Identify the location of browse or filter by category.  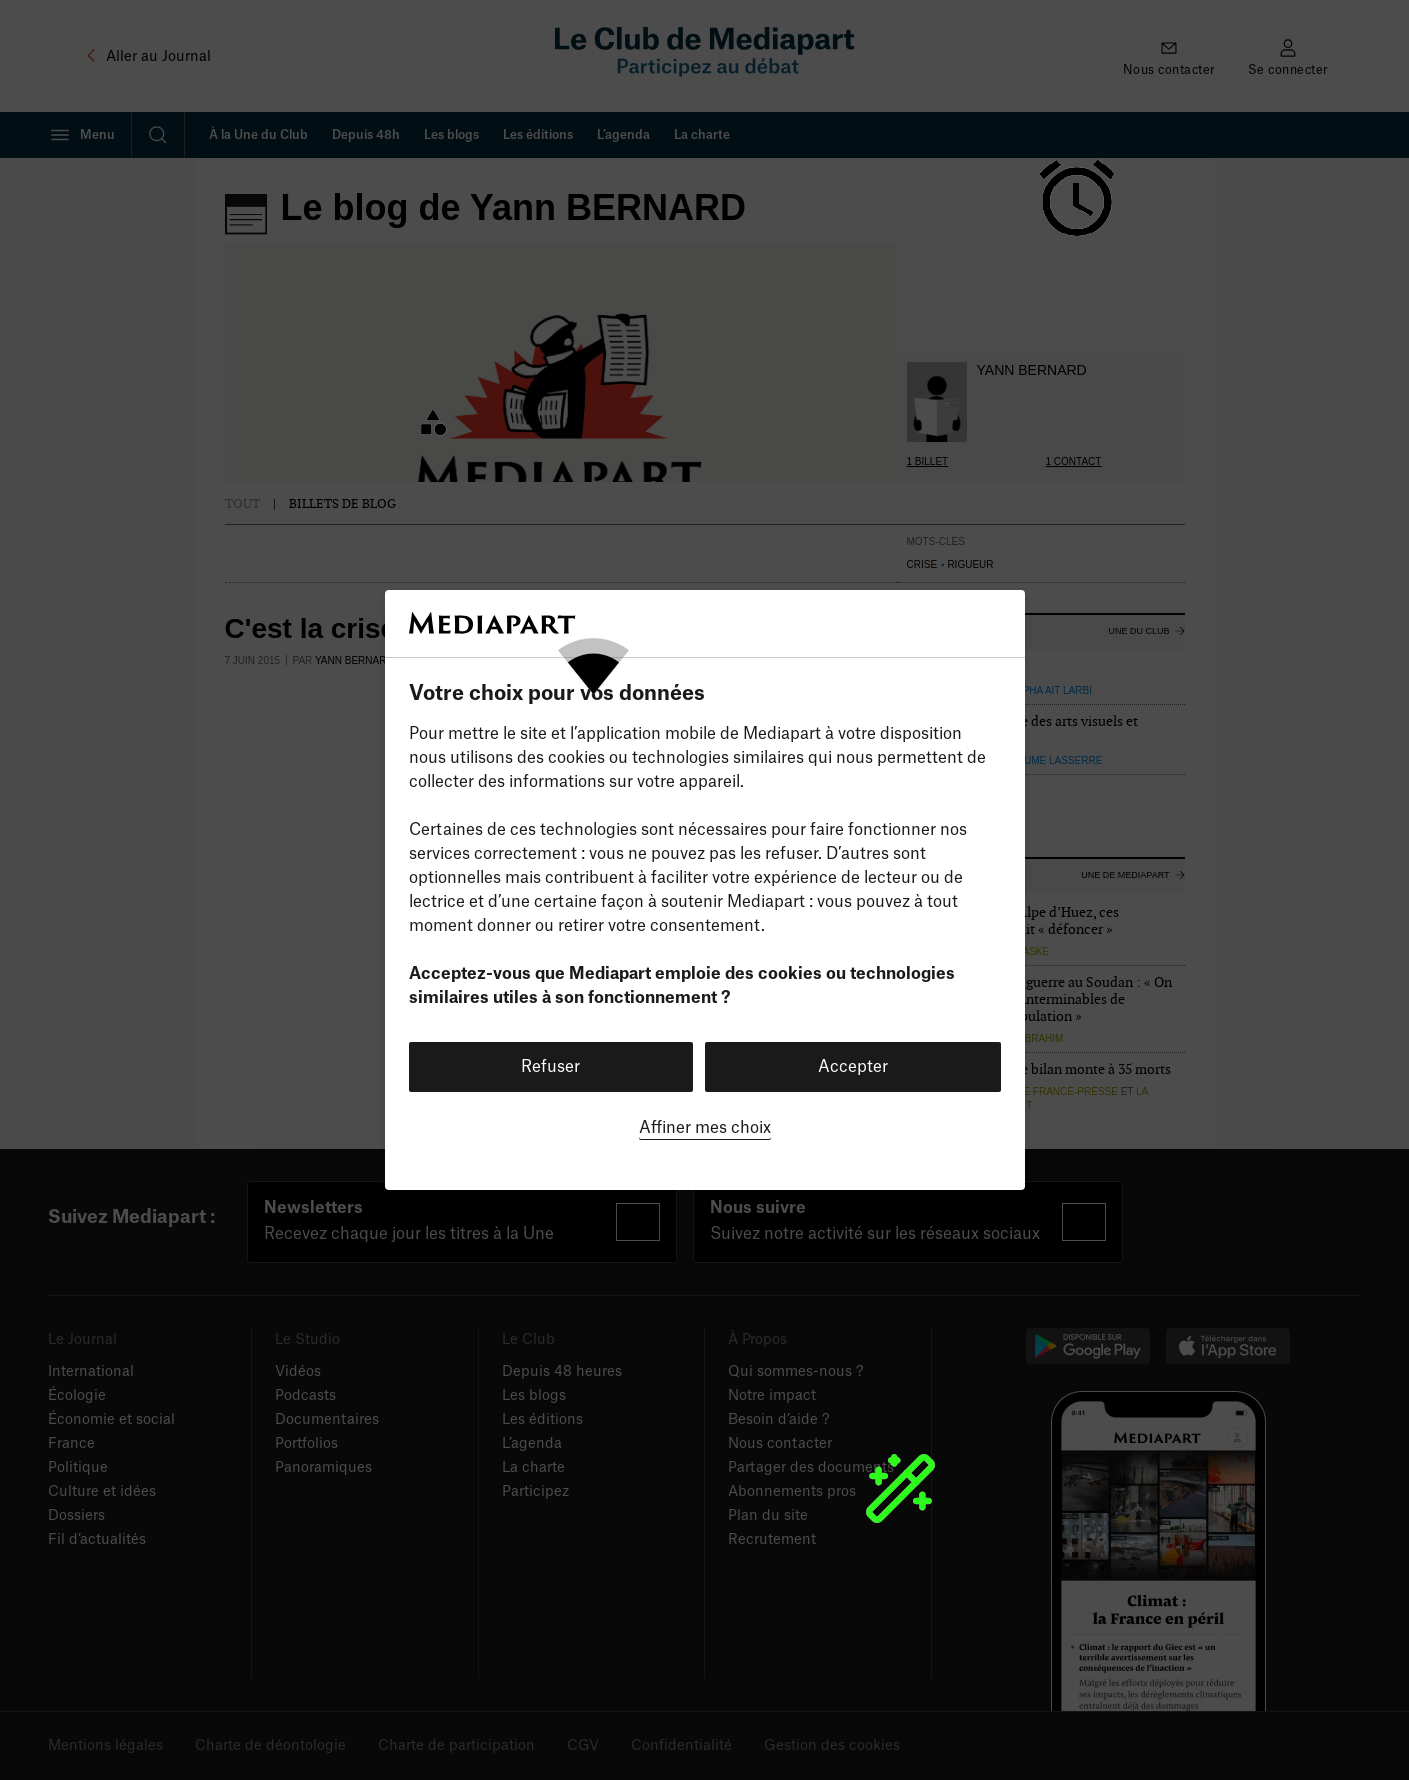
(433, 422).